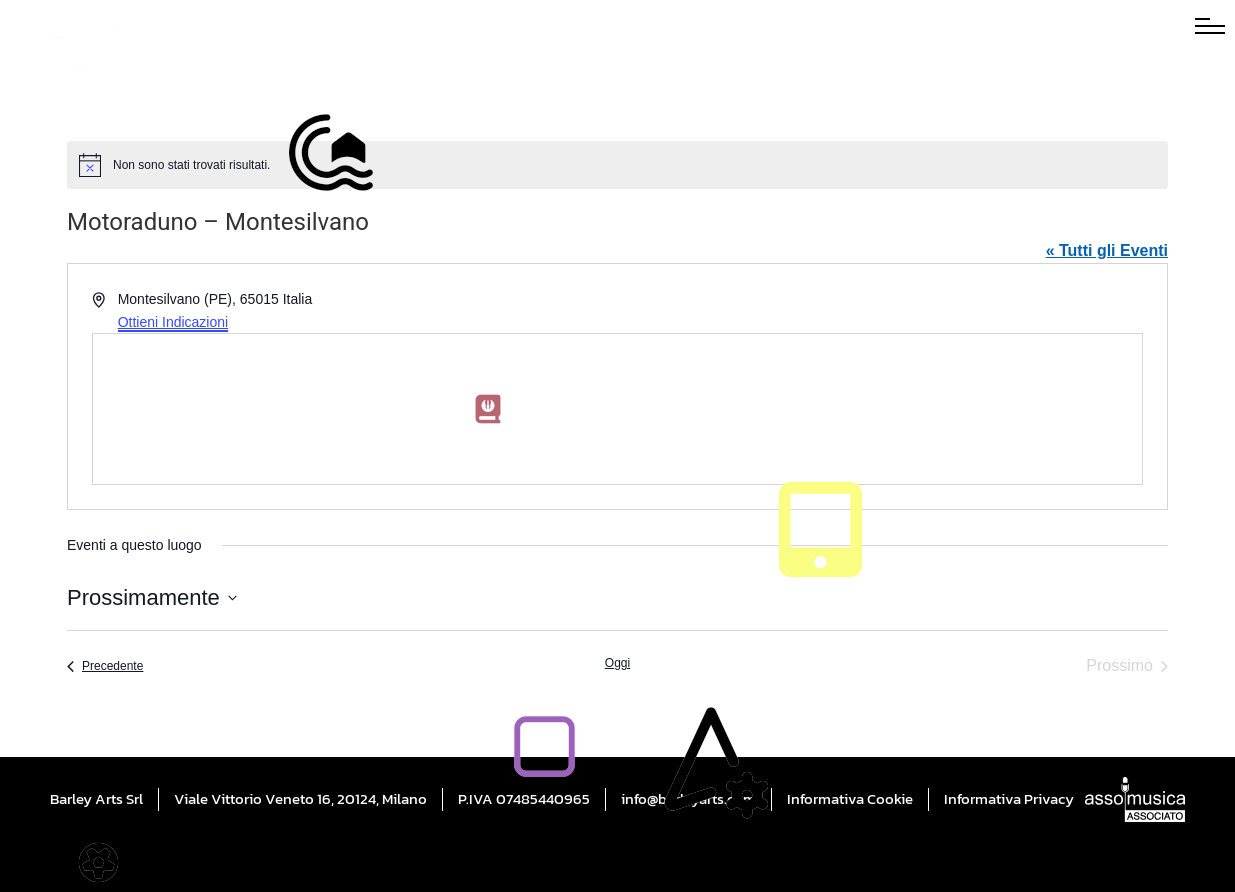  I want to click on access the jedi archive or journal, so click(488, 409).